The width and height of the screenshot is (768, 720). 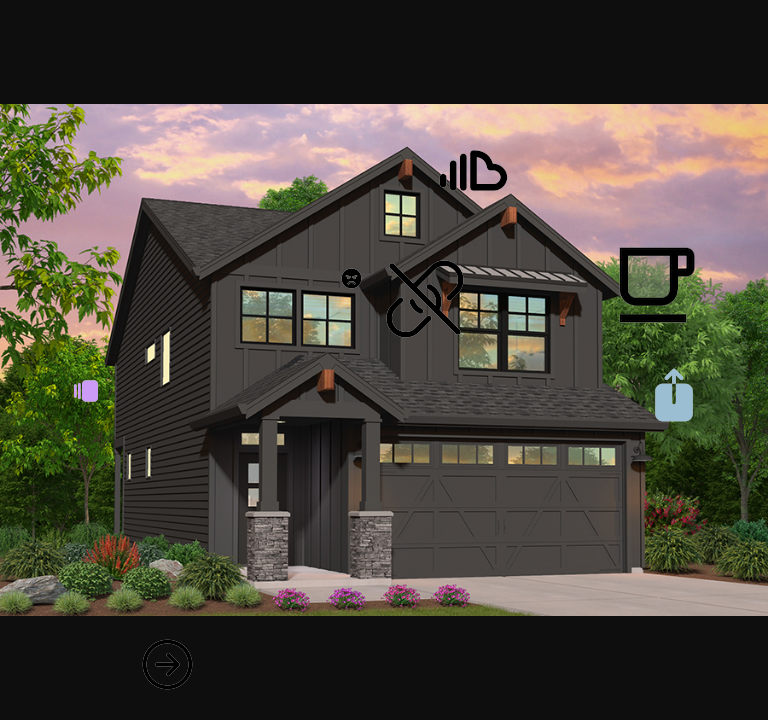 What do you see at coordinates (351, 278) in the screenshot?
I see `react to a message with anger` at bounding box center [351, 278].